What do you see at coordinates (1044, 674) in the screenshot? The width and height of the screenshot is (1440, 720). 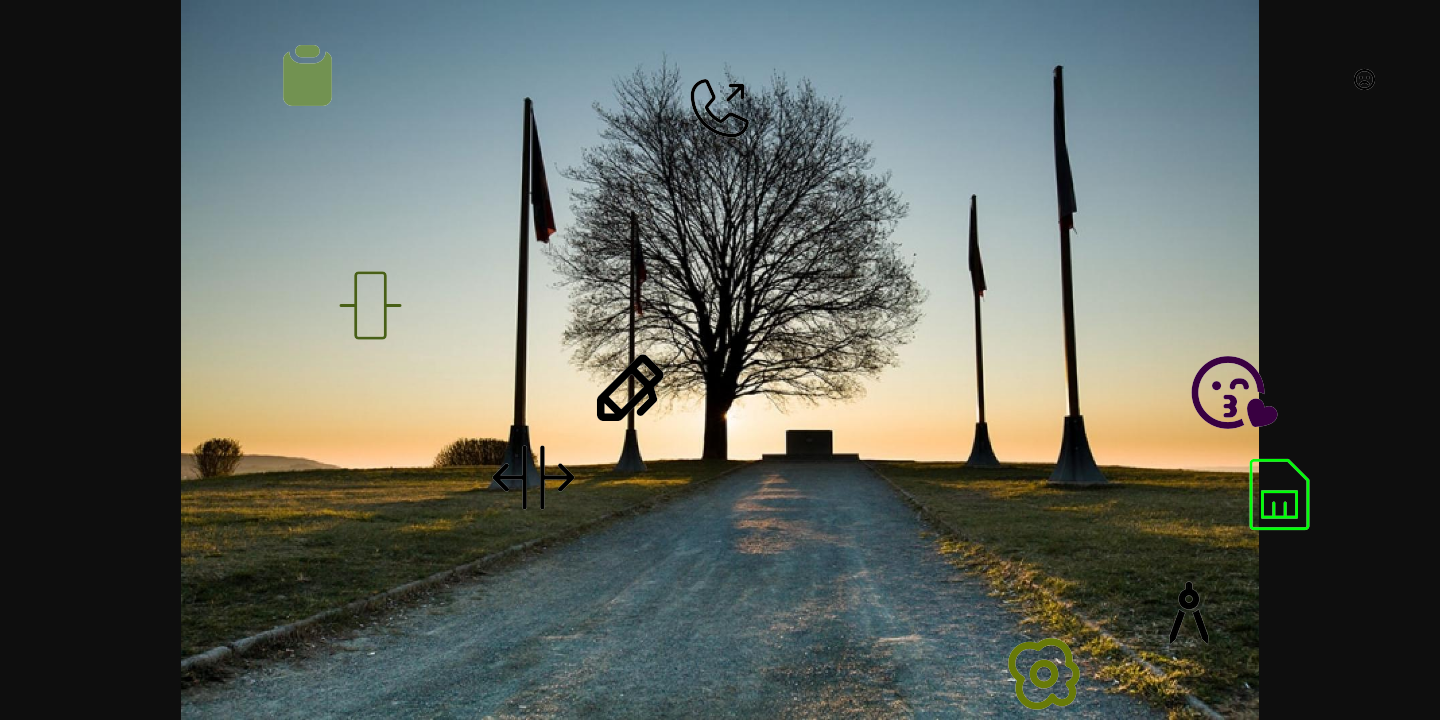 I see `access breakfast or brunch recipes` at bounding box center [1044, 674].